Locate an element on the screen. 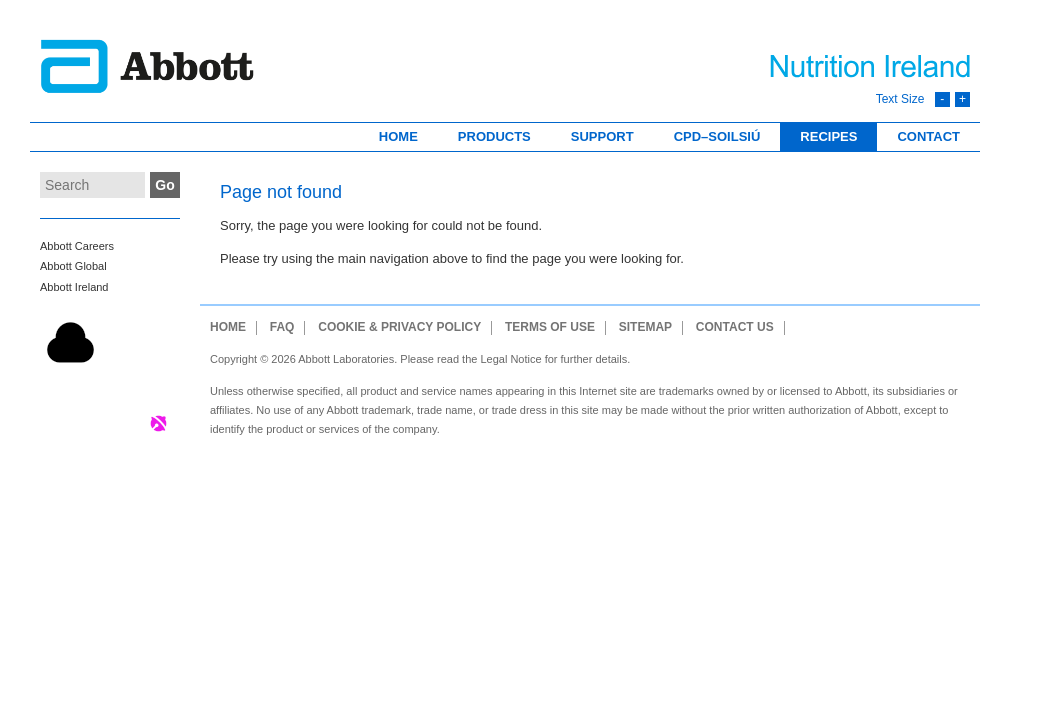  view notifications is located at coordinates (158, 423).